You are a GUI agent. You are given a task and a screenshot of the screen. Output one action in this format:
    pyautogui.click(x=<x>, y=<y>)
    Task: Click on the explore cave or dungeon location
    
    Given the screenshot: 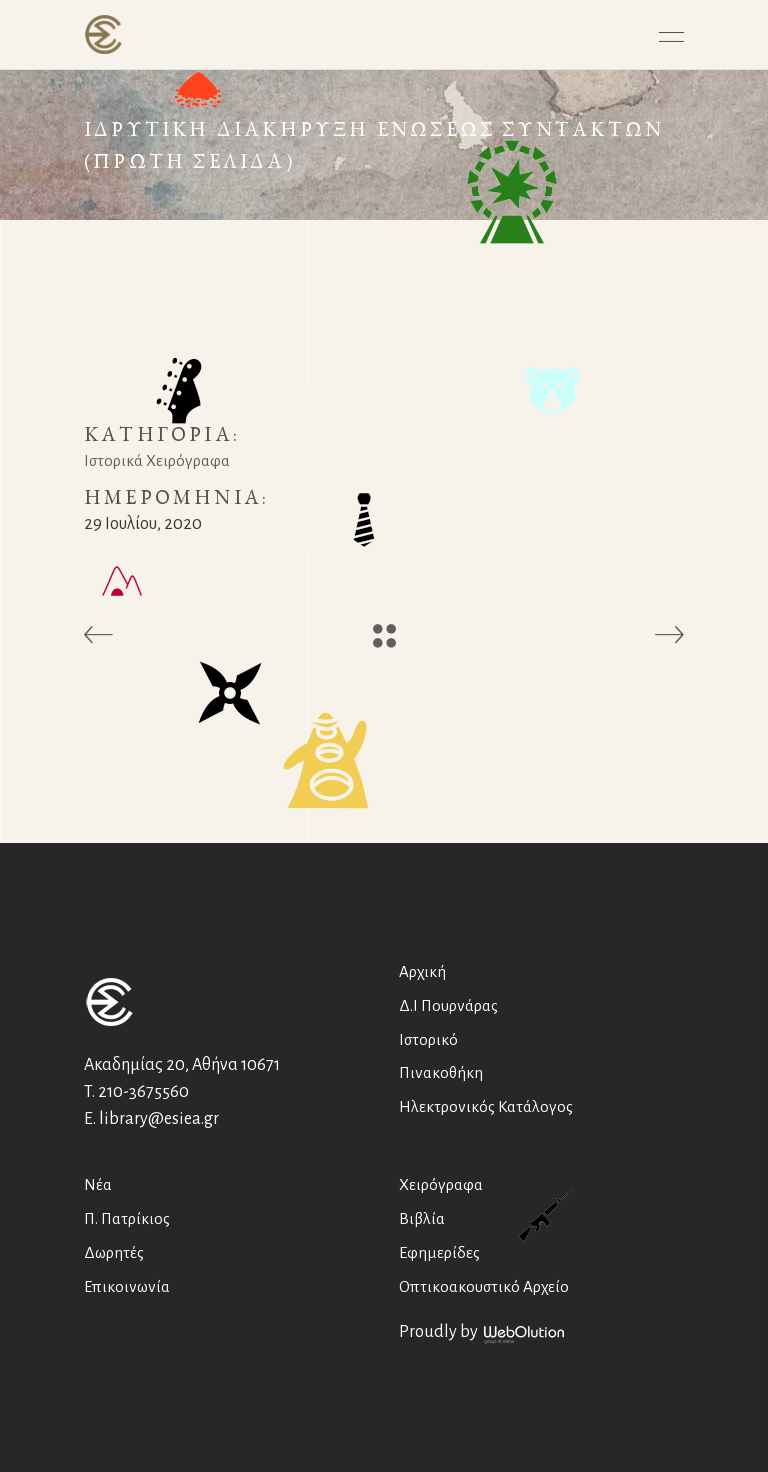 What is the action you would take?
    pyautogui.click(x=122, y=582)
    